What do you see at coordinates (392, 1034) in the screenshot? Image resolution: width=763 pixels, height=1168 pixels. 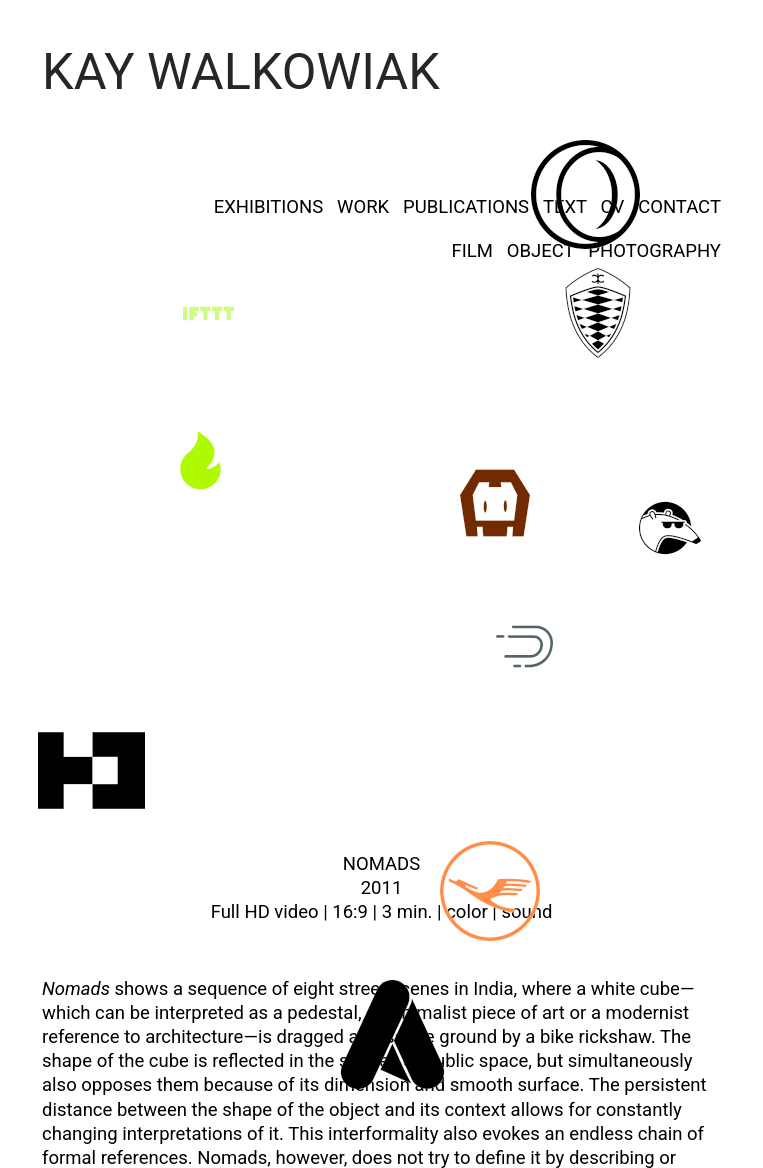 I see `Eclipse Adoptium logo` at bounding box center [392, 1034].